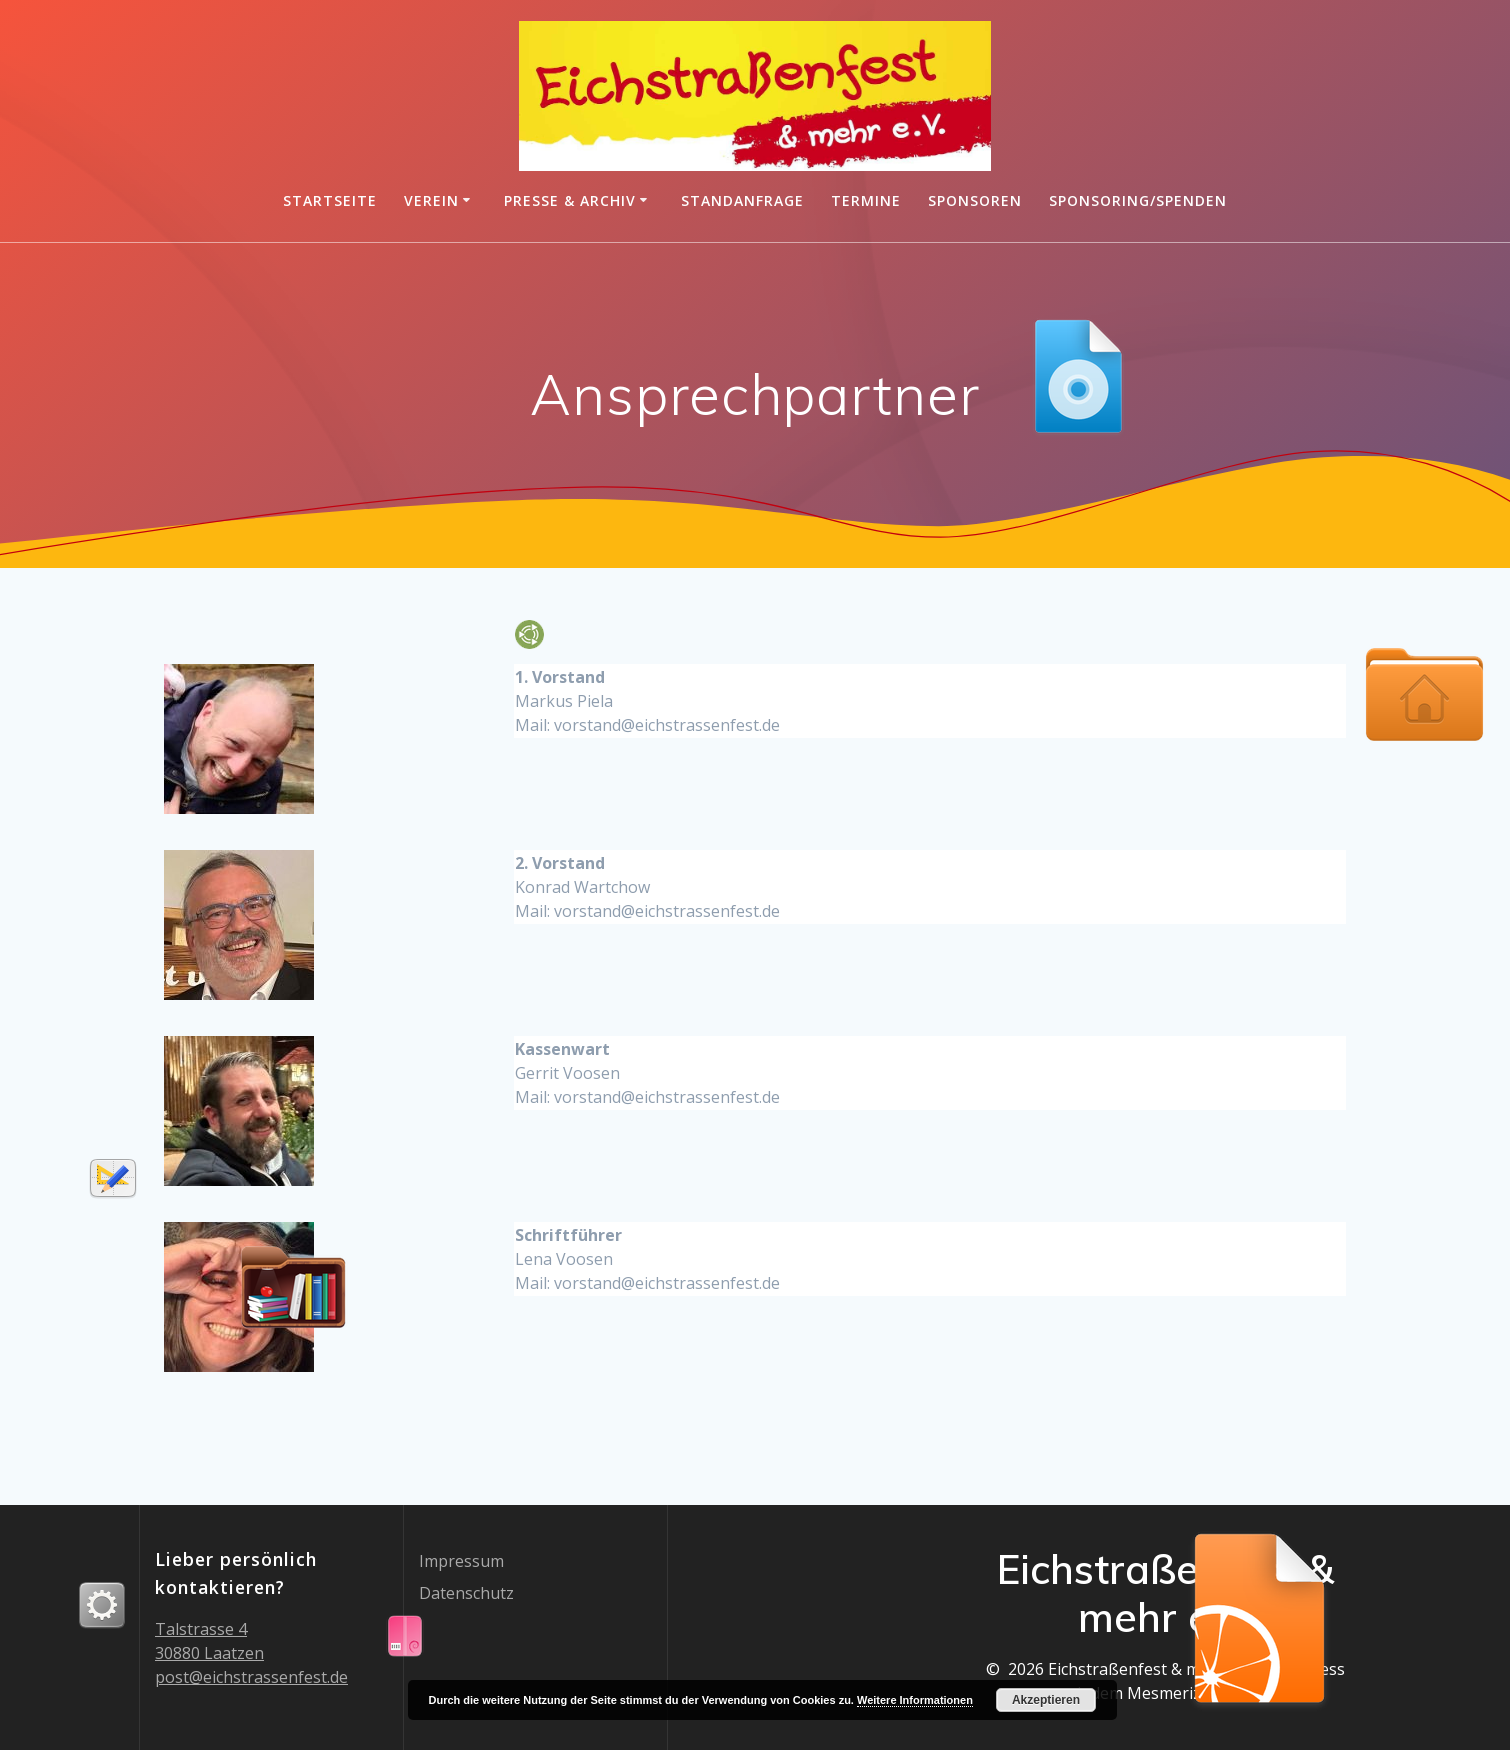  Describe the element at coordinates (529, 634) in the screenshot. I see `ubuntu mate logo or branding indicator` at that location.